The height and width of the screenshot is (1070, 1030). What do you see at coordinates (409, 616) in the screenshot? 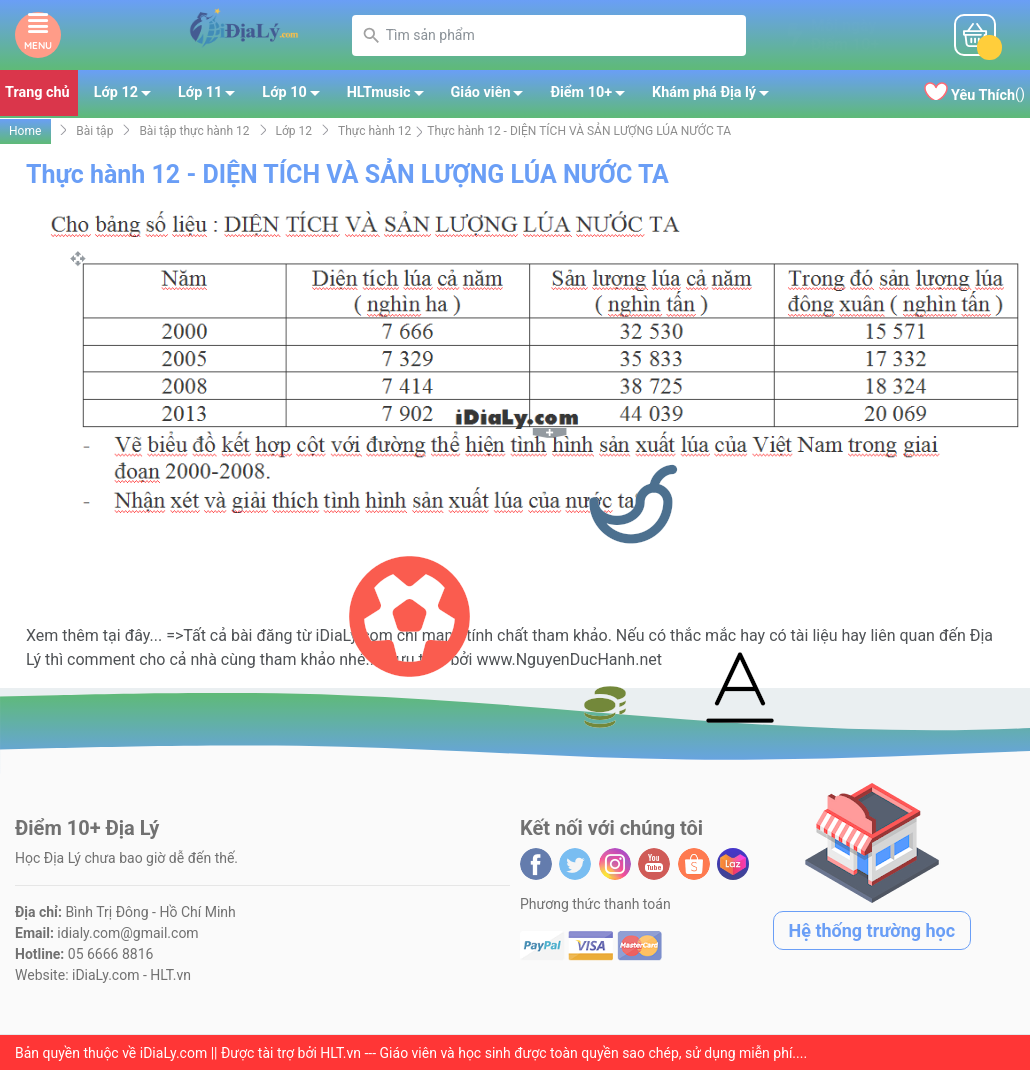
I see `access sports or soccer-related content` at bounding box center [409, 616].